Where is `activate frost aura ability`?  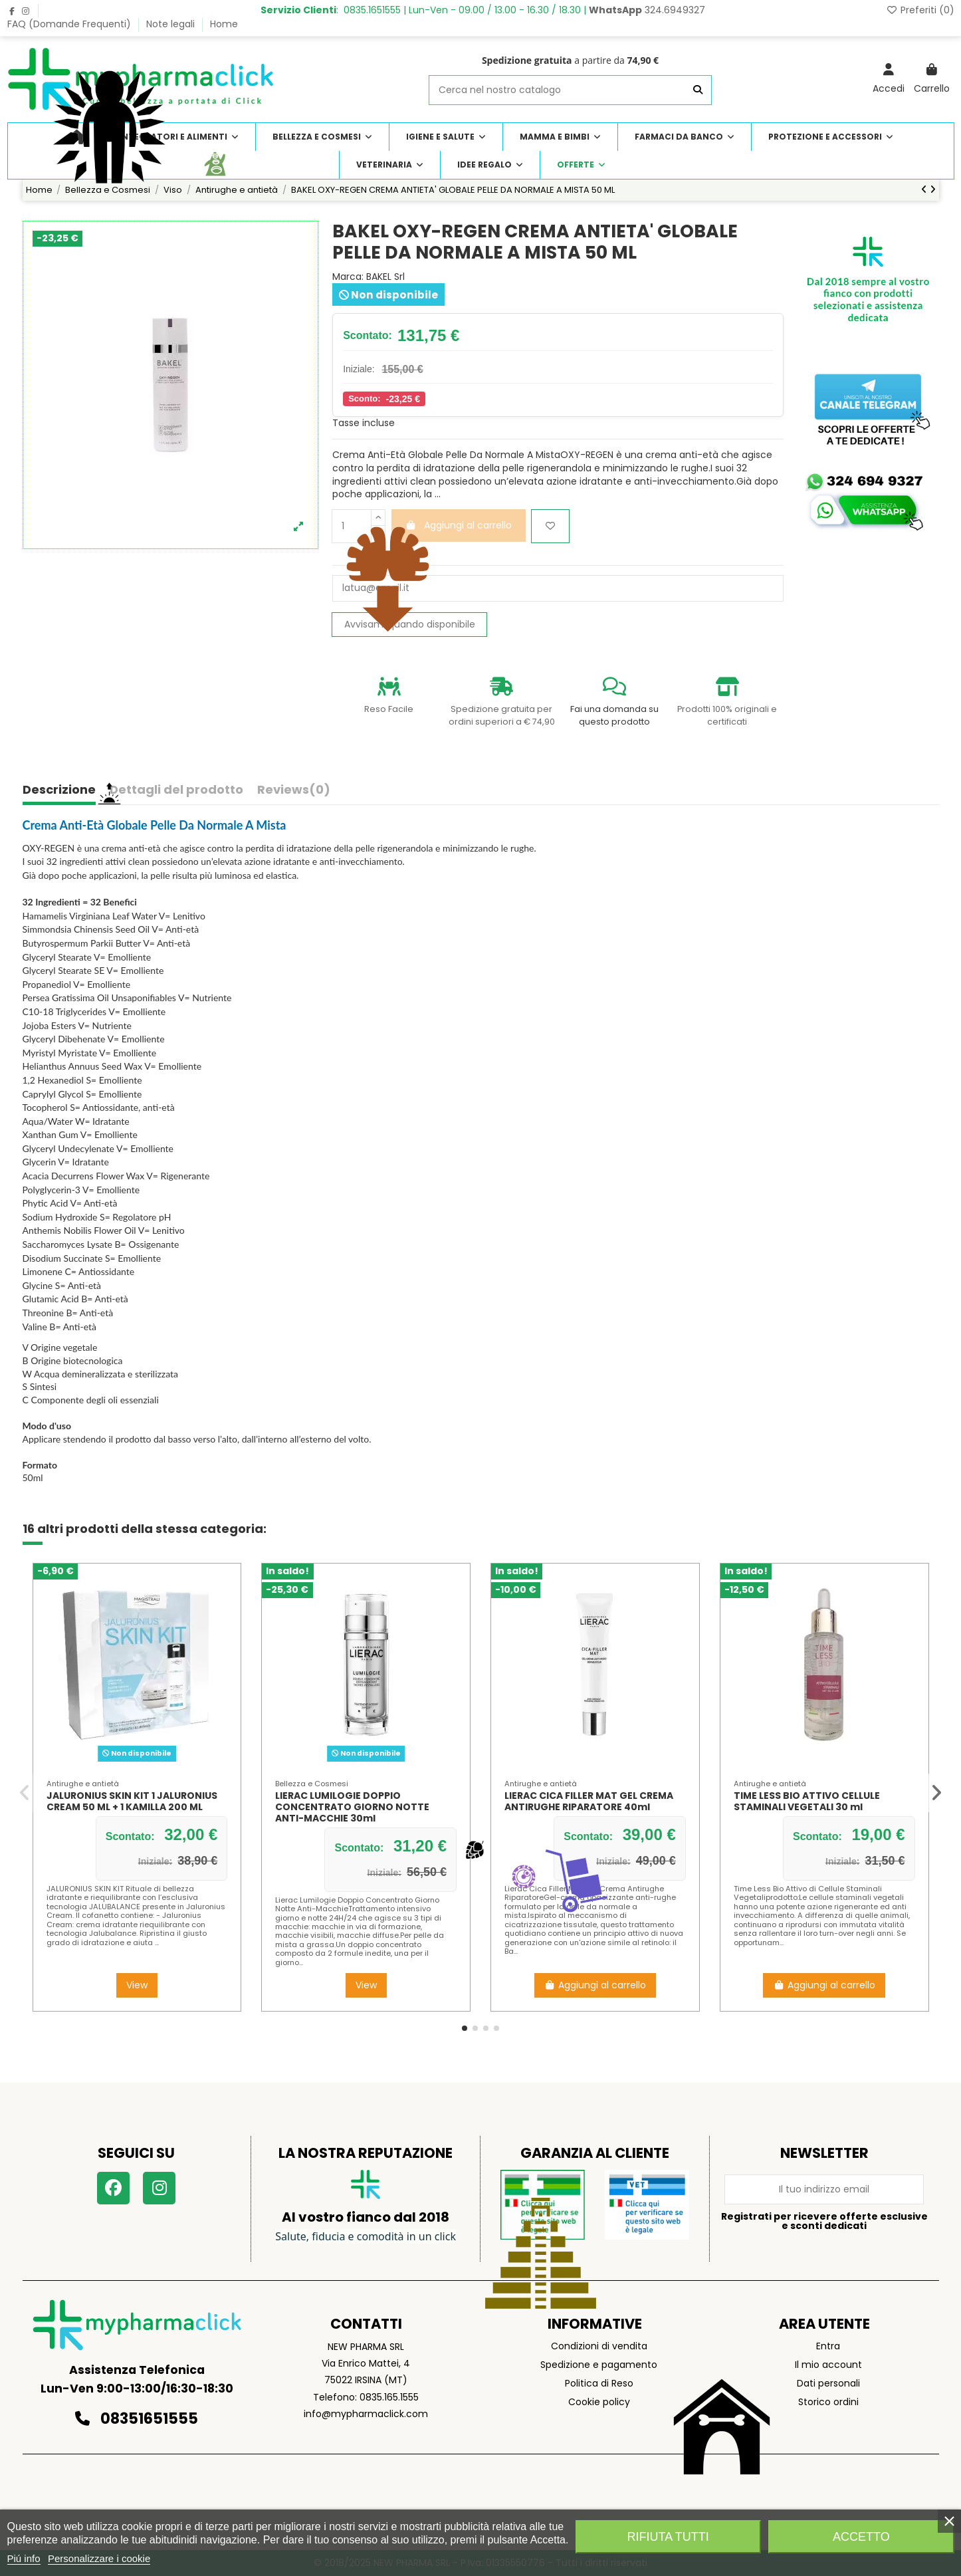
activate frost aura ability is located at coordinates (109, 127).